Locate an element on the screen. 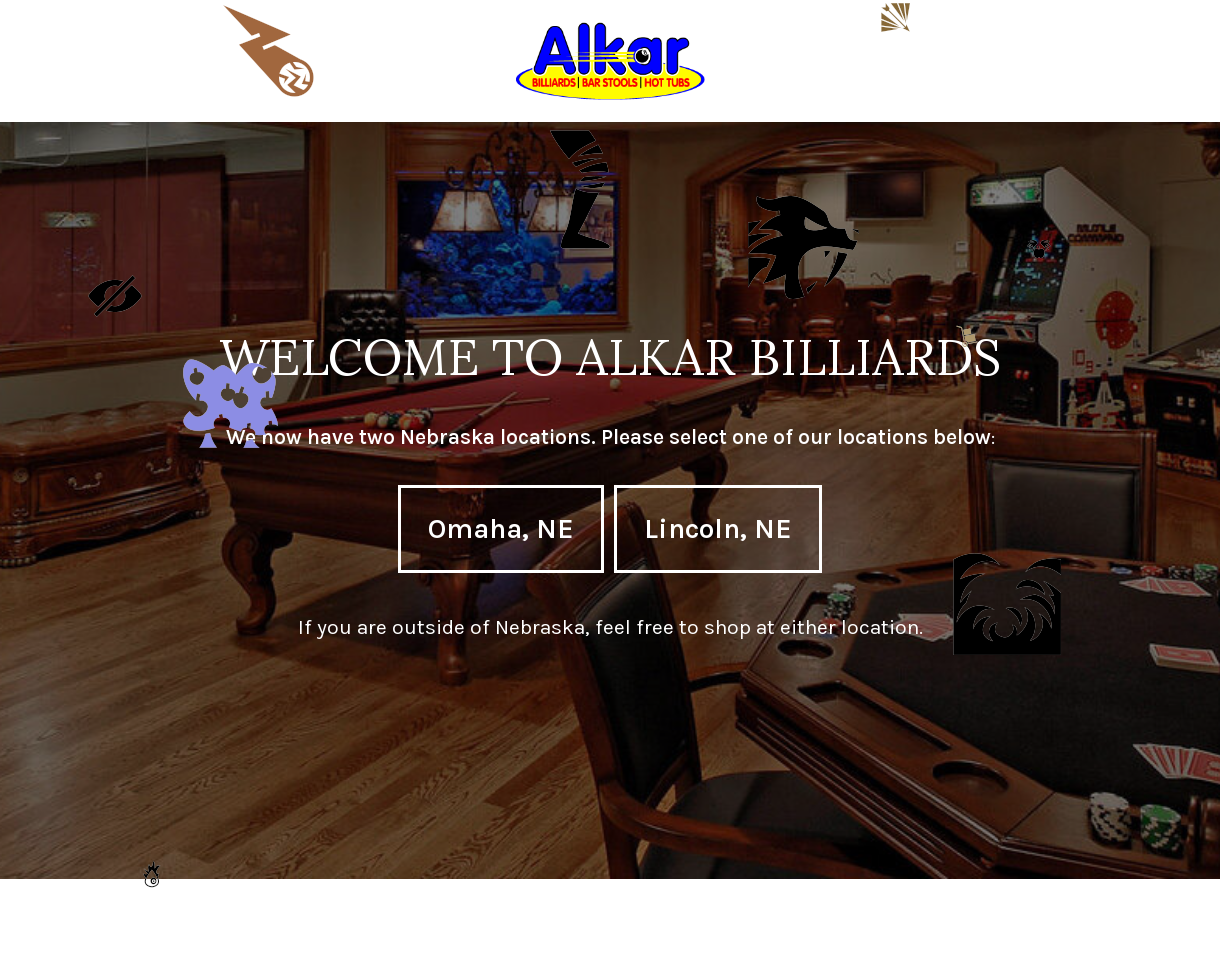 The height and width of the screenshot is (968, 1220). hide content or toggle visibility off is located at coordinates (115, 296).